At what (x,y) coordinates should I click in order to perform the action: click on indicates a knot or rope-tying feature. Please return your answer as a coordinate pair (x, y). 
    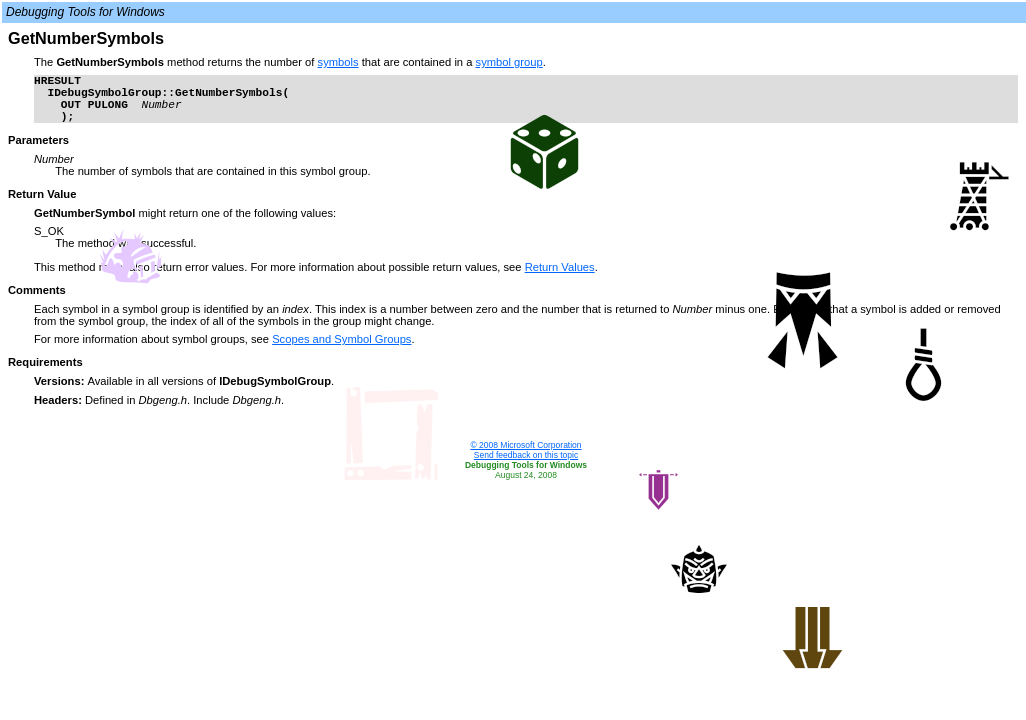
    Looking at the image, I should click on (923, 364).